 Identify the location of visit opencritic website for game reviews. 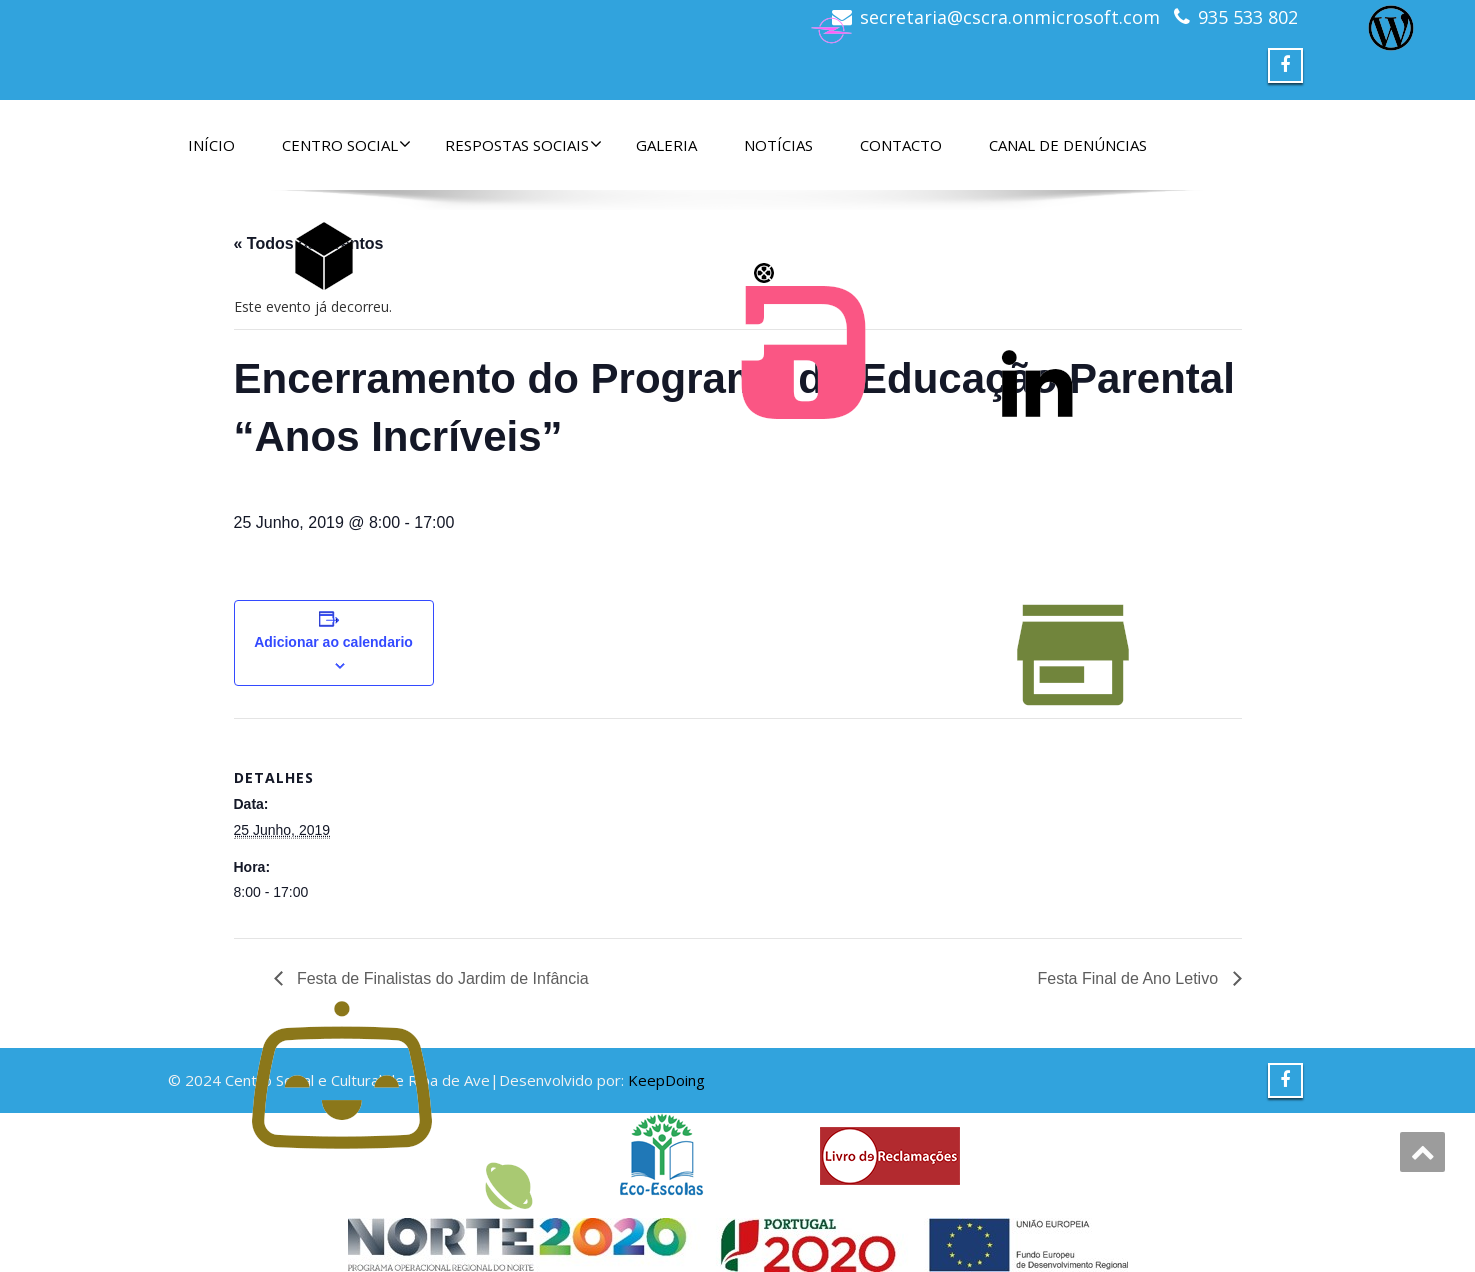
(764, 273).